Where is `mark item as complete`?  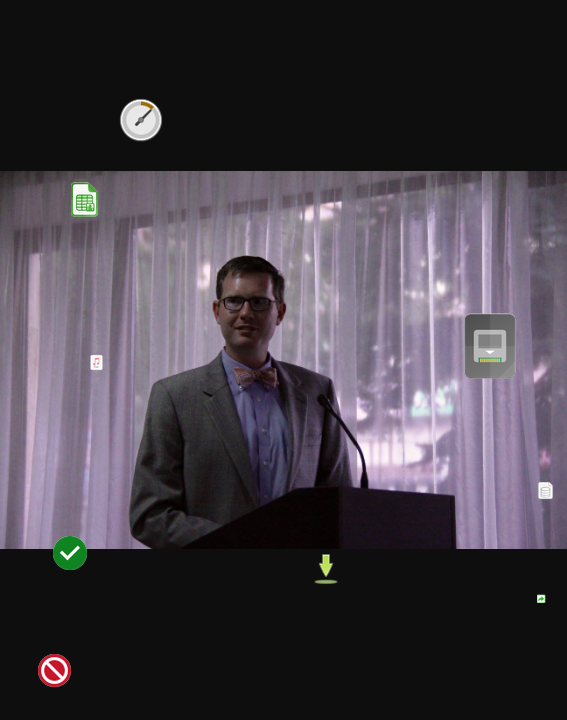
mark item as complete is located at coordinates (70, 553).